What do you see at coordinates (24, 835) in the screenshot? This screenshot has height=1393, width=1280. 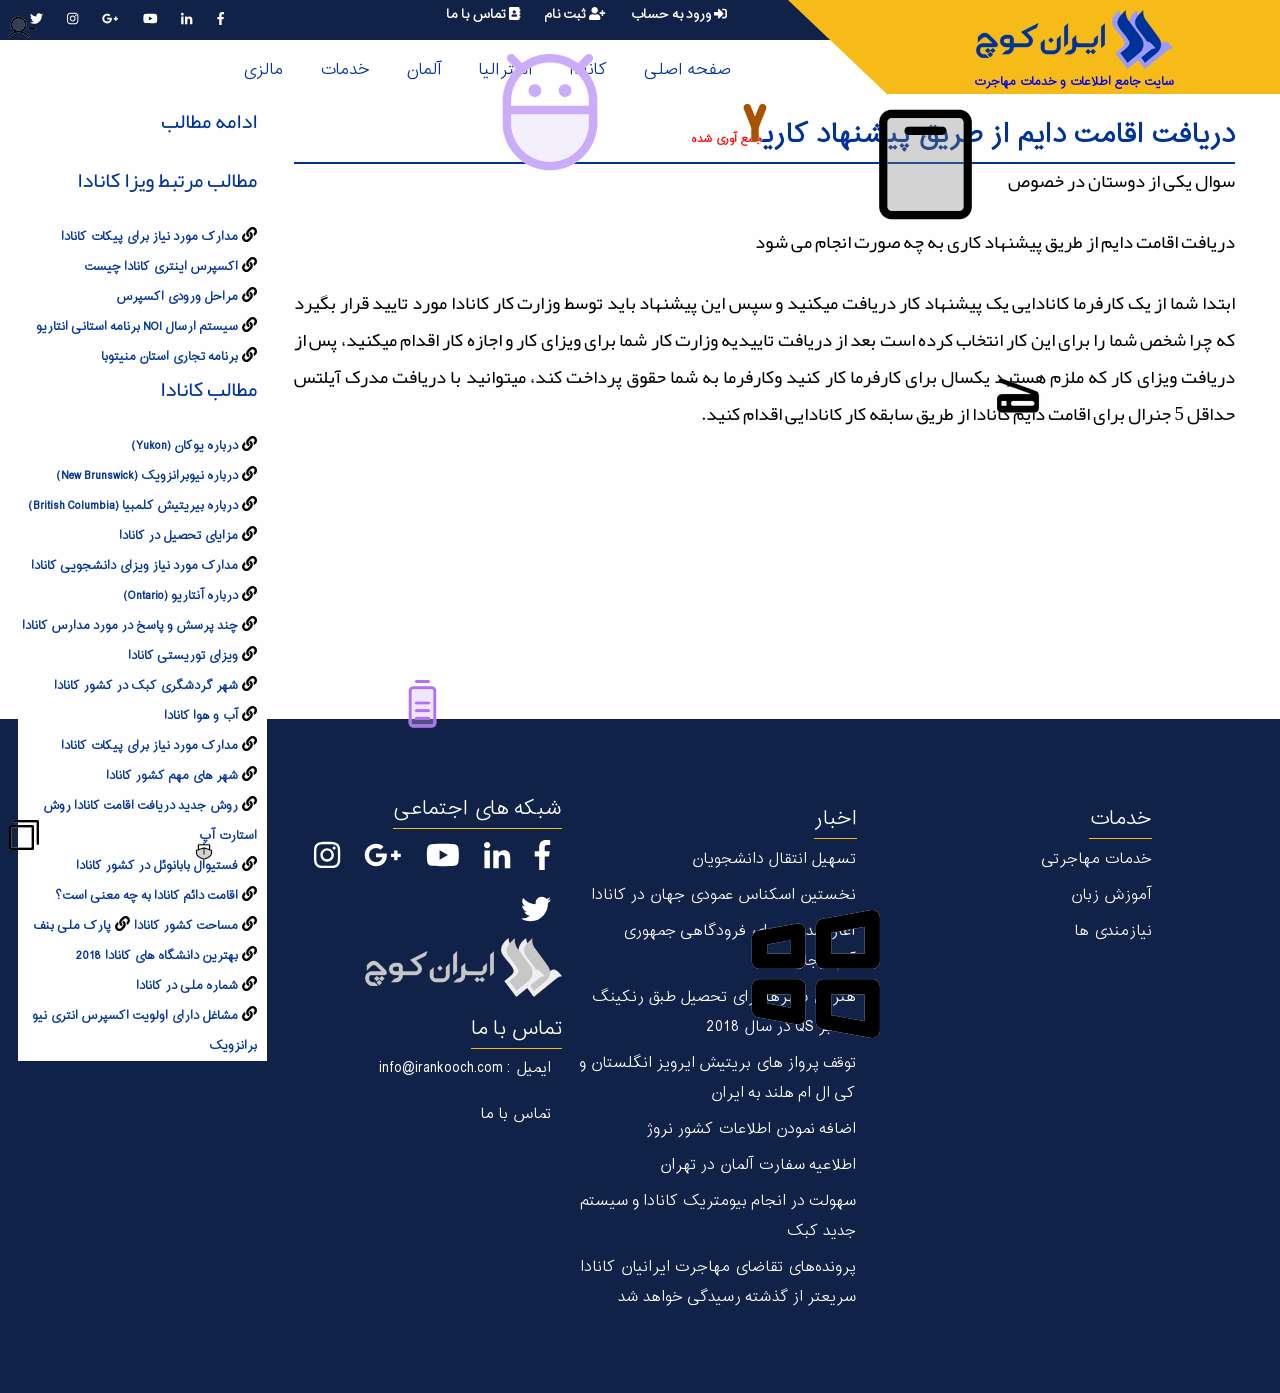 I see `copy to clipboard` at bounding box center [24, 835].